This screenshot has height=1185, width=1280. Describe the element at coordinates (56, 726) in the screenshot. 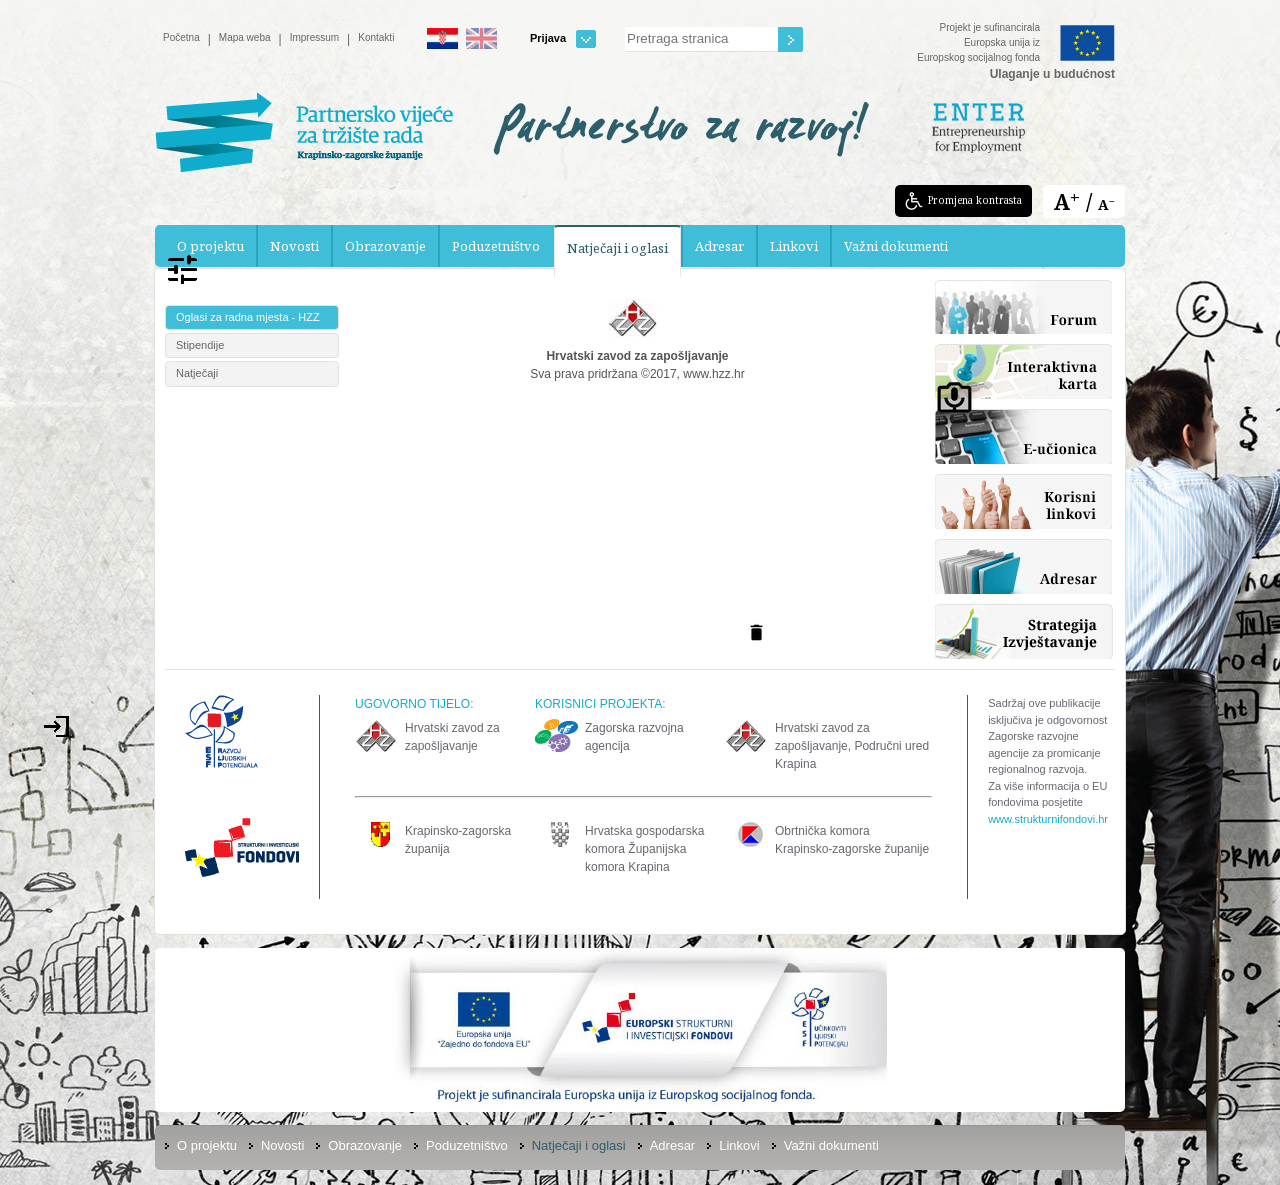

I see `log in to your account` at that location.